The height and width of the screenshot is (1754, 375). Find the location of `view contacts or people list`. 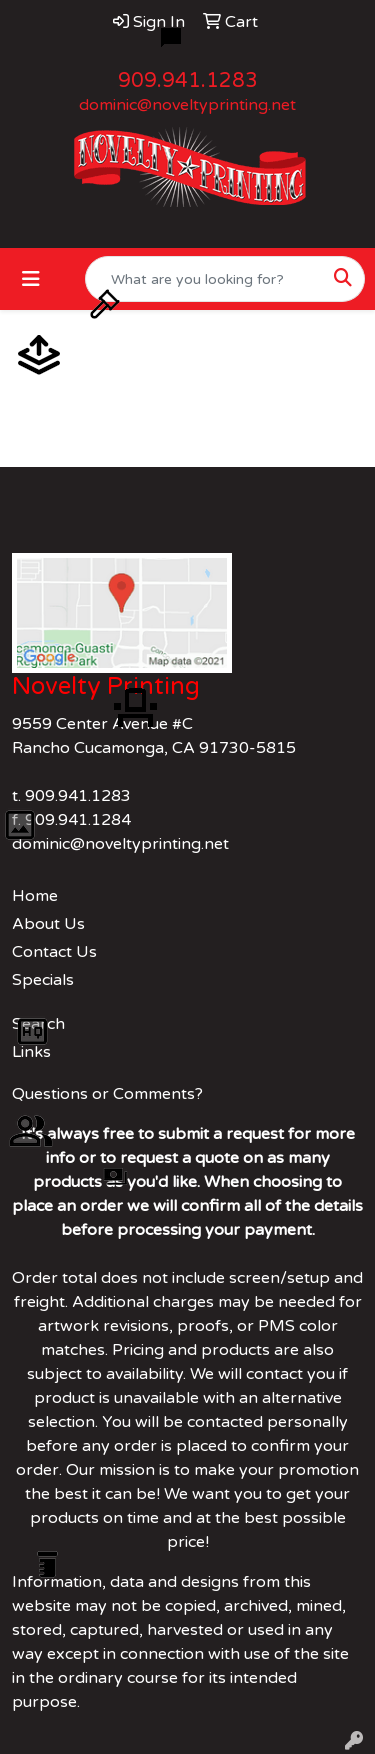

view contacts or people list is located at coordinates (31, 1131).